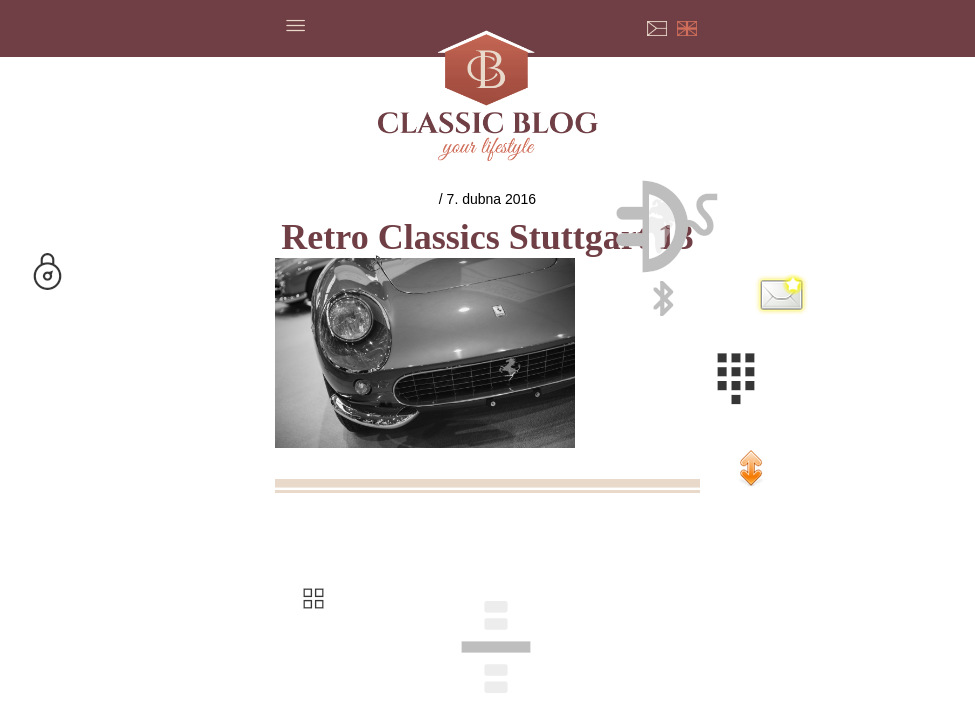 Image resolution: width=975 pixels, height=720 pixels. I want to click on open two-factor authentication app, so click(47, 271).